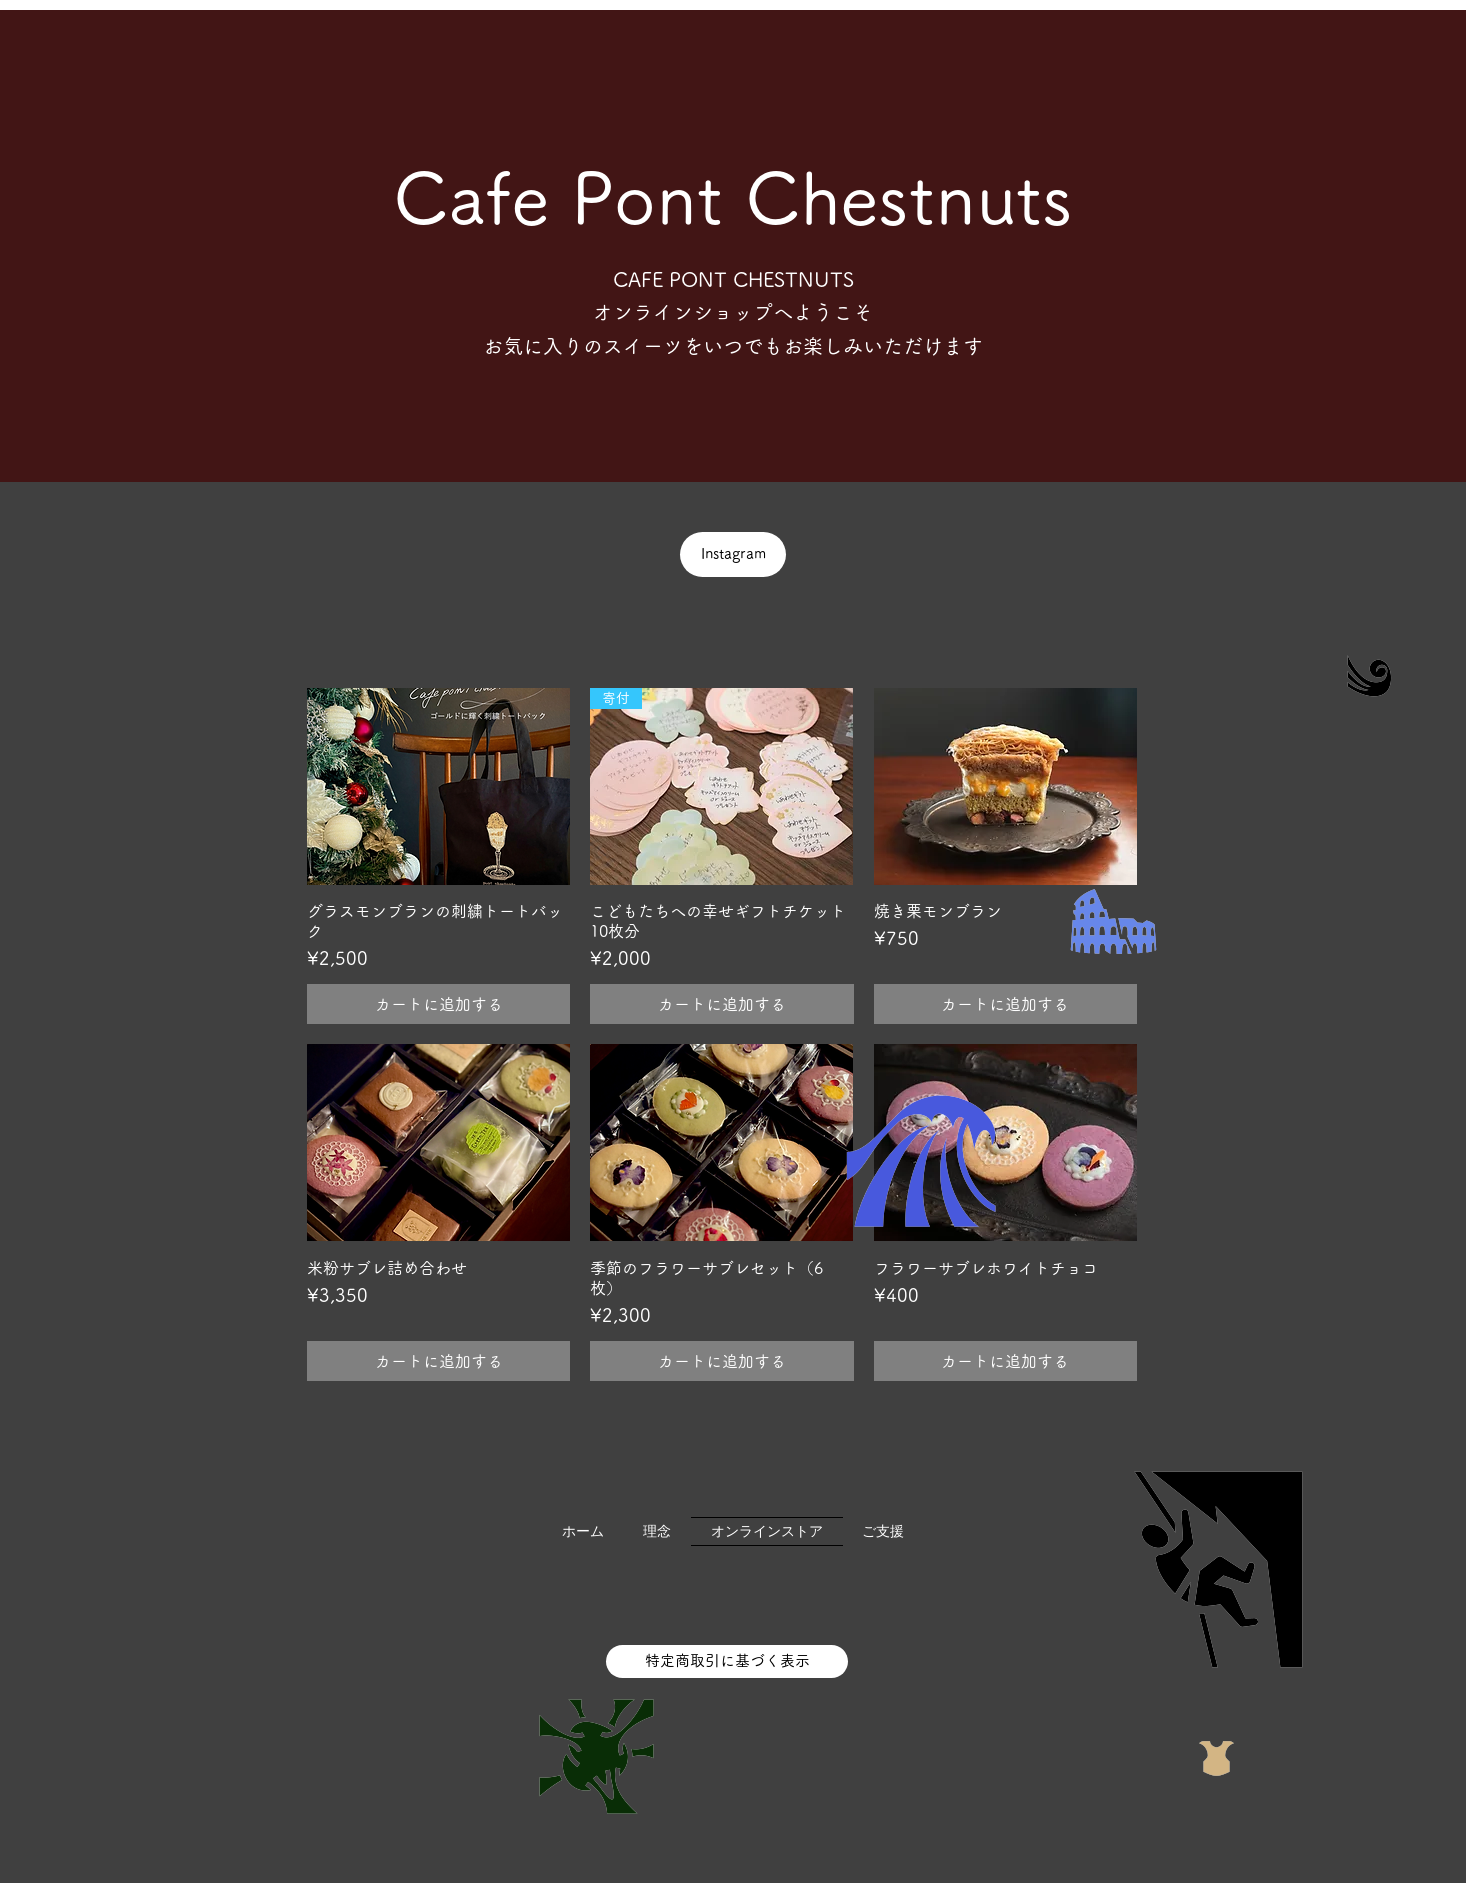 The width and height of the screenshot is (1466, 1883). What do you see at coordinates (1113, 921) in the screenshot?
I see `view historical landmarks or monuments` at bounding box center [1113, 921].